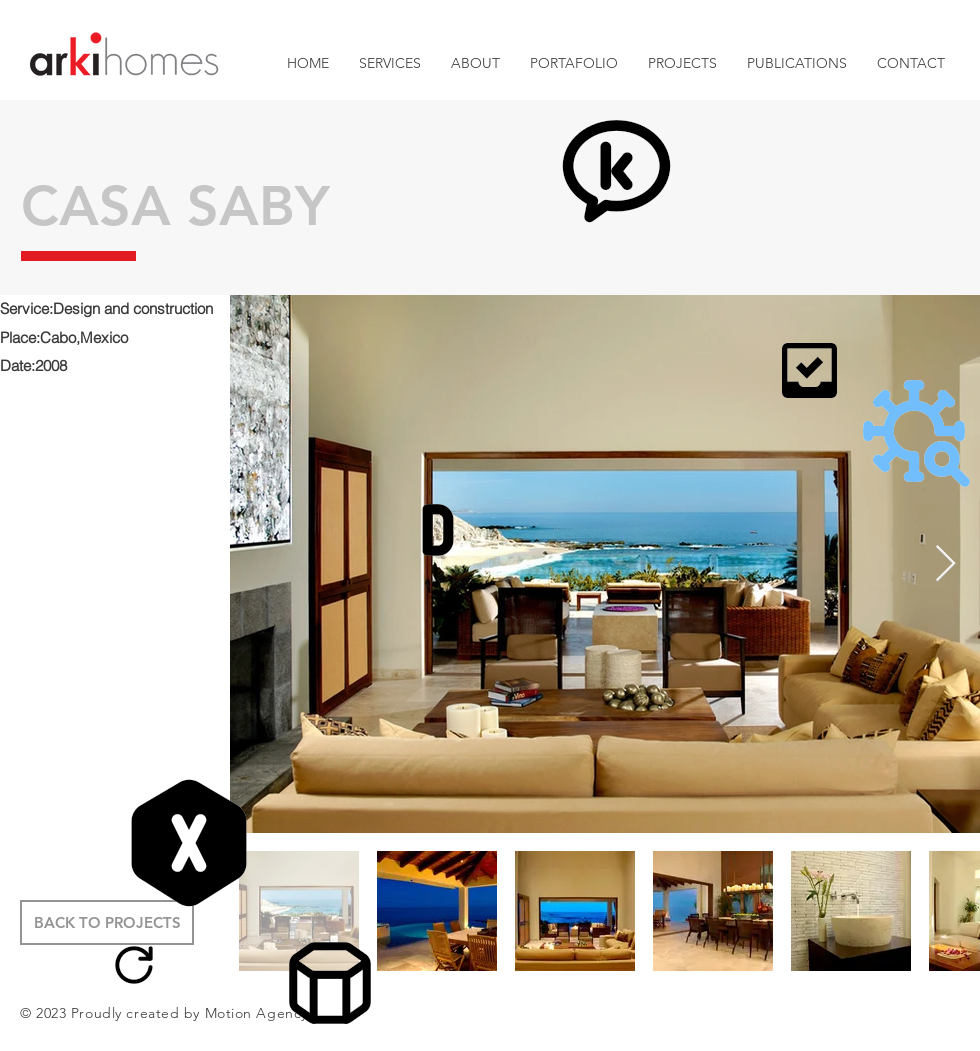  What do you see at coordinates (330, 983) in the screenshot?
I see `view 3D object or shape` at bounding box center [330, 983].